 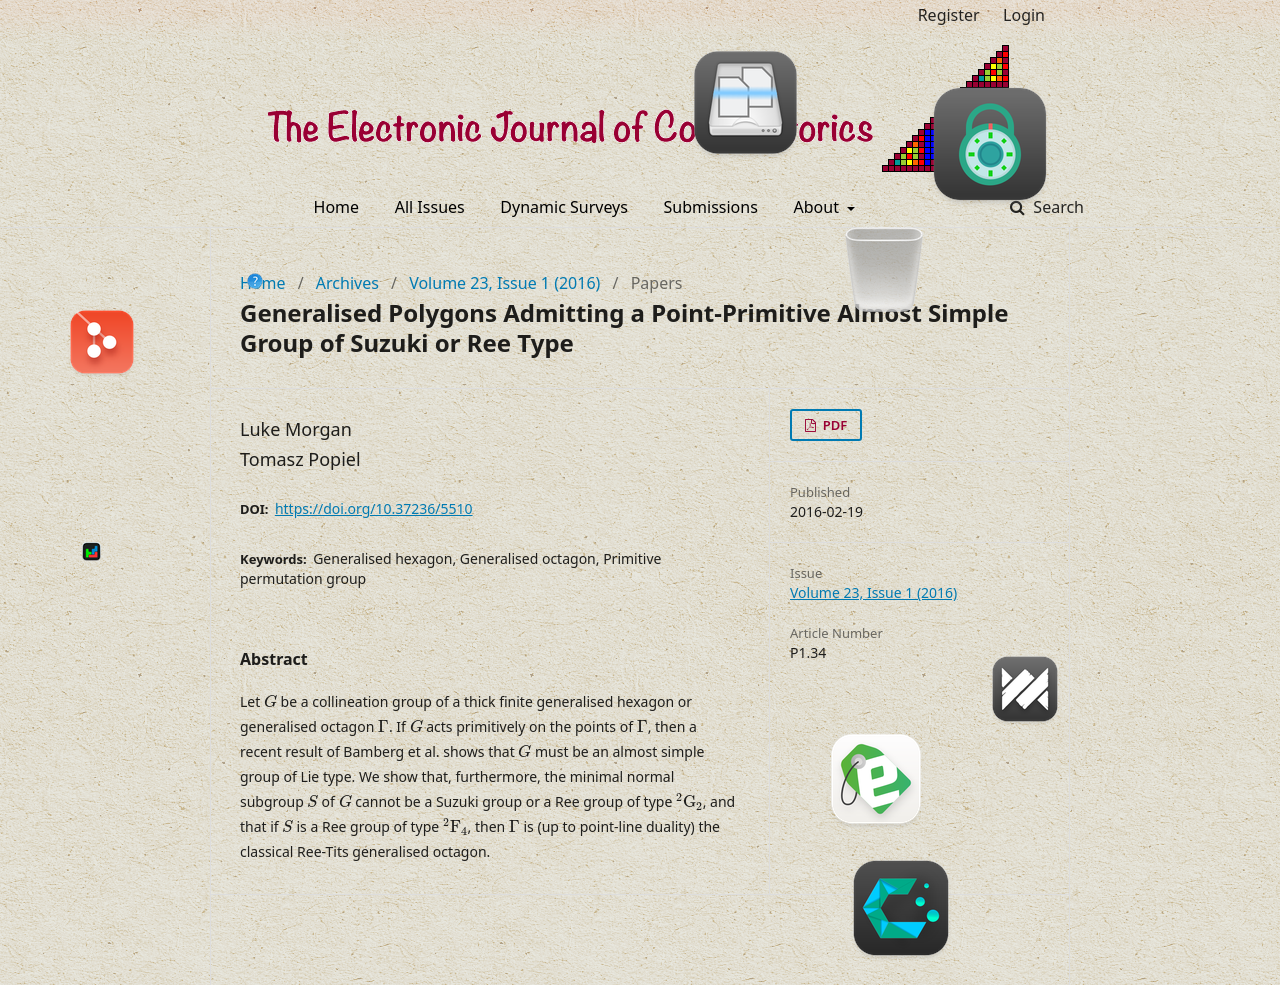 I want to click on open the trash to view deleted items, so click(x=884, y=268).